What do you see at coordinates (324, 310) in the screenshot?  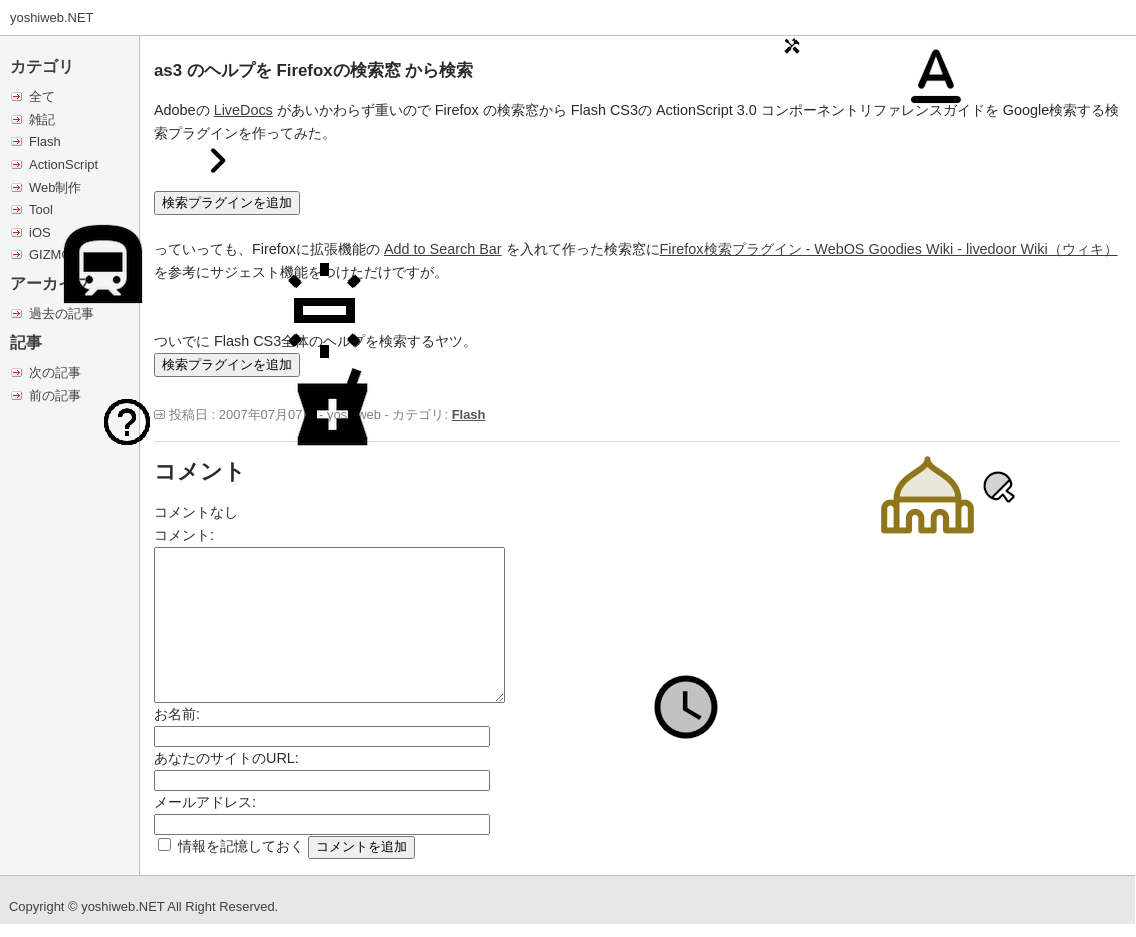 I see `adjust screen brightness settings` at bounding box center [324, 310].